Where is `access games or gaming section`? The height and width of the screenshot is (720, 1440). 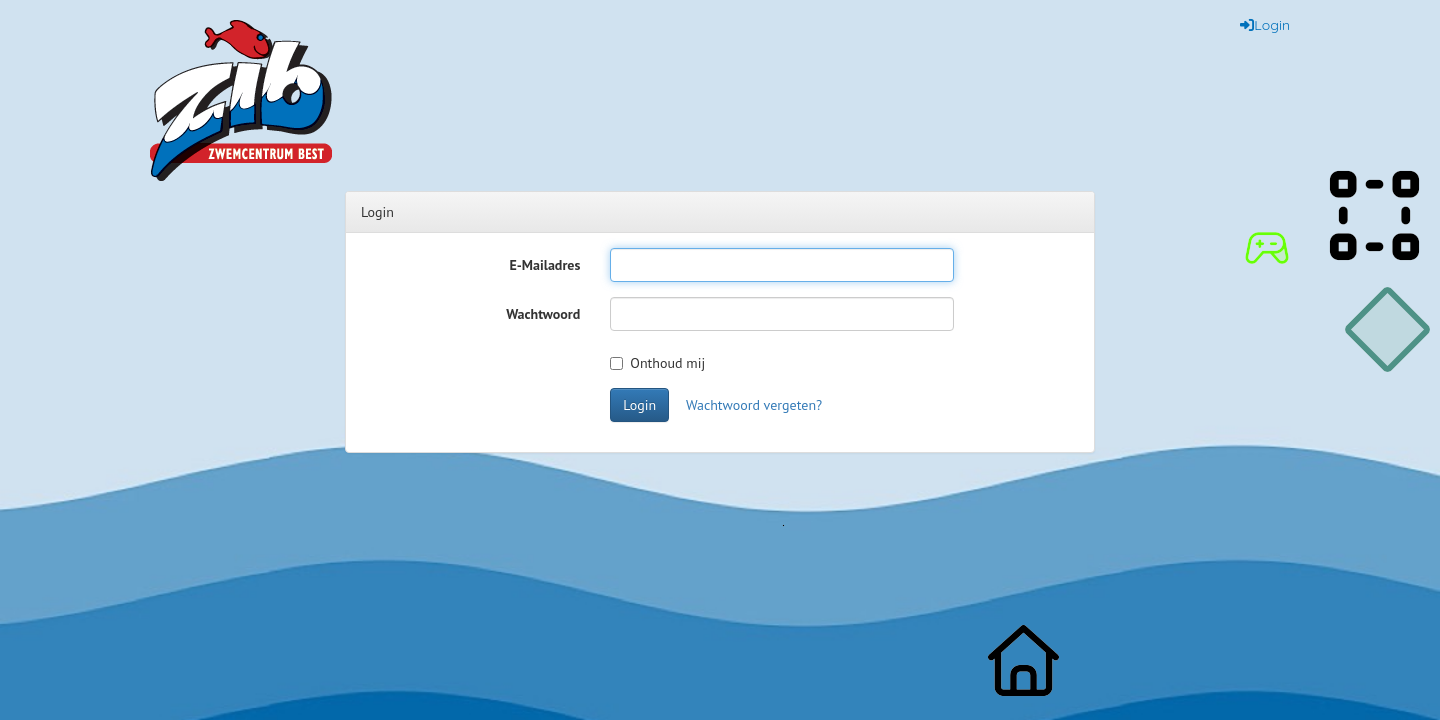
access games or gaming section is located at coordinates (1267, 248).